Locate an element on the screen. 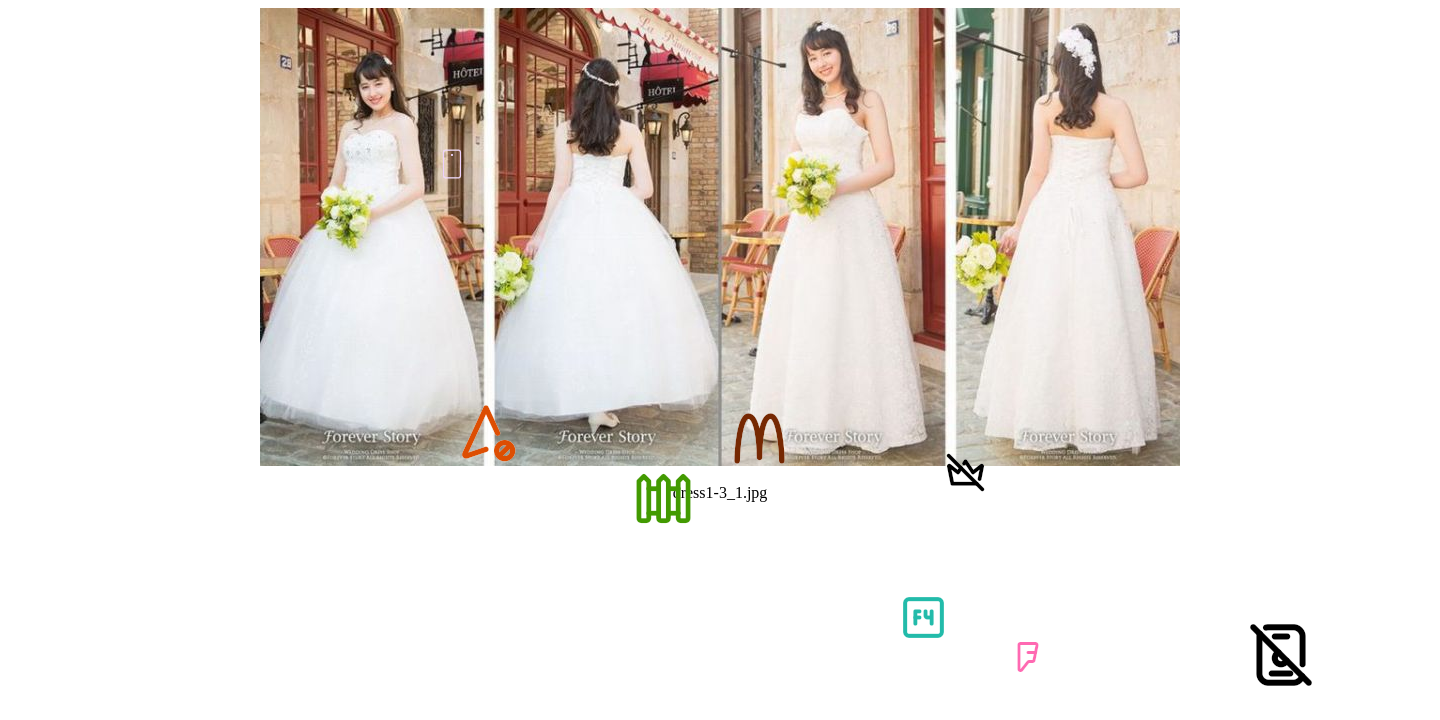 The height and width of the screenshot is (720, 1440). set boundary or privacy restrictions is located at coordinates (663, 498).